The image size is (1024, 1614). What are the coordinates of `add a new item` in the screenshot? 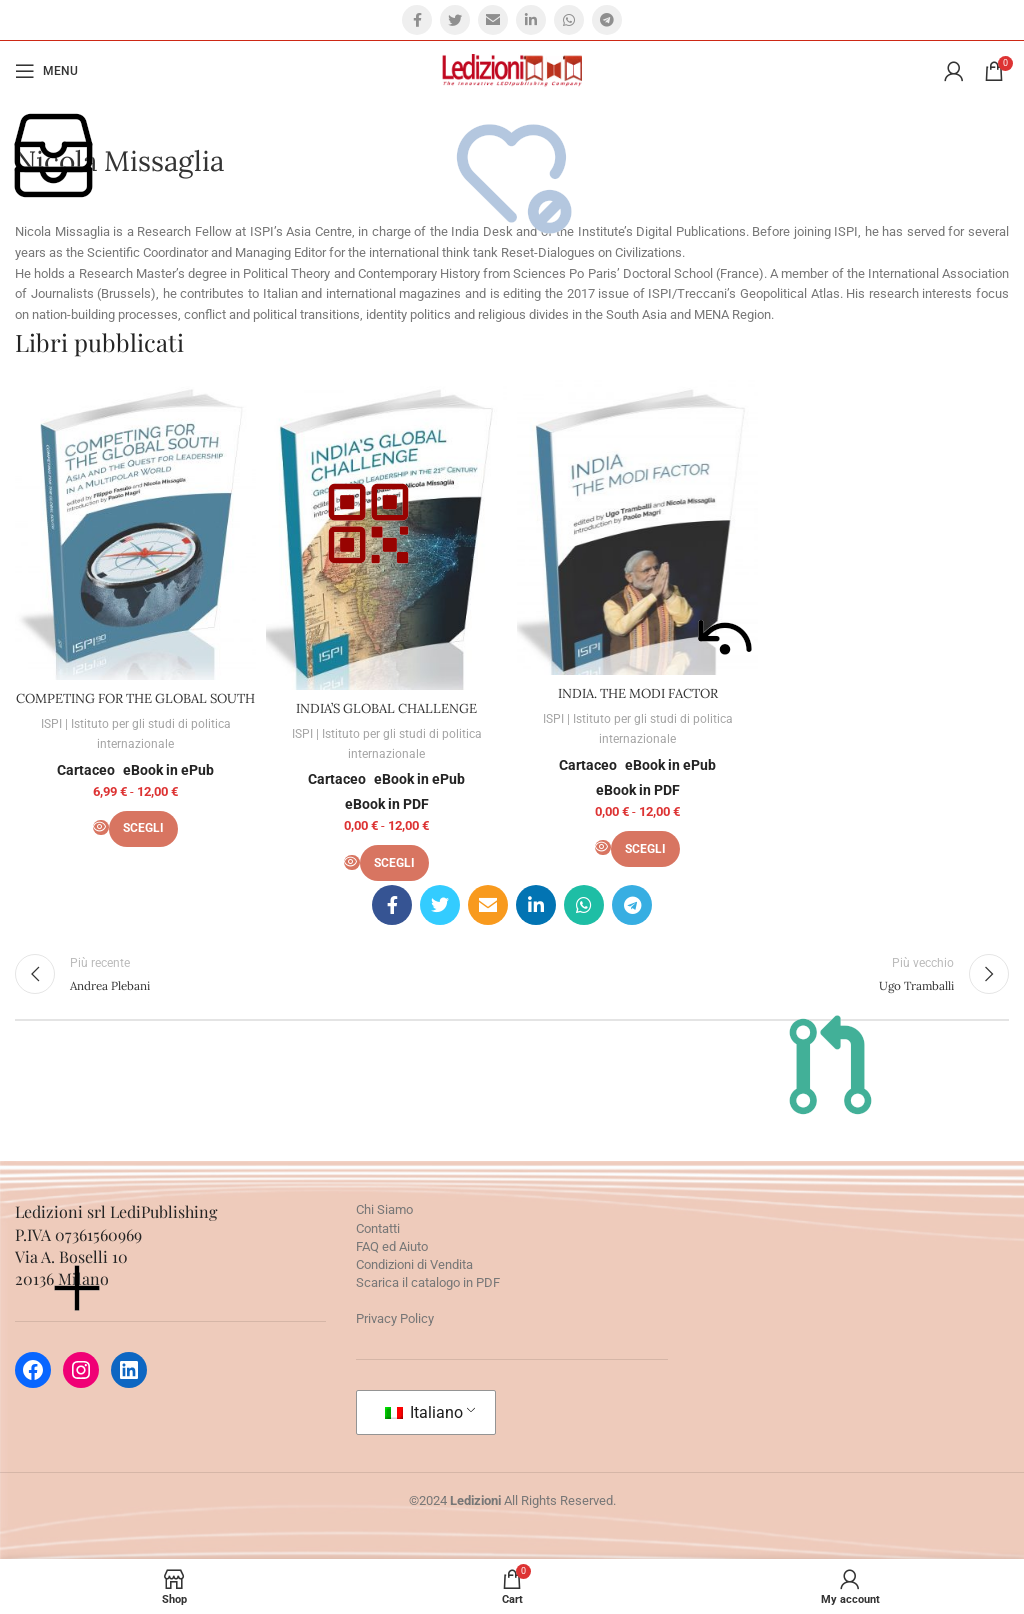 It's located at (77, 1288).